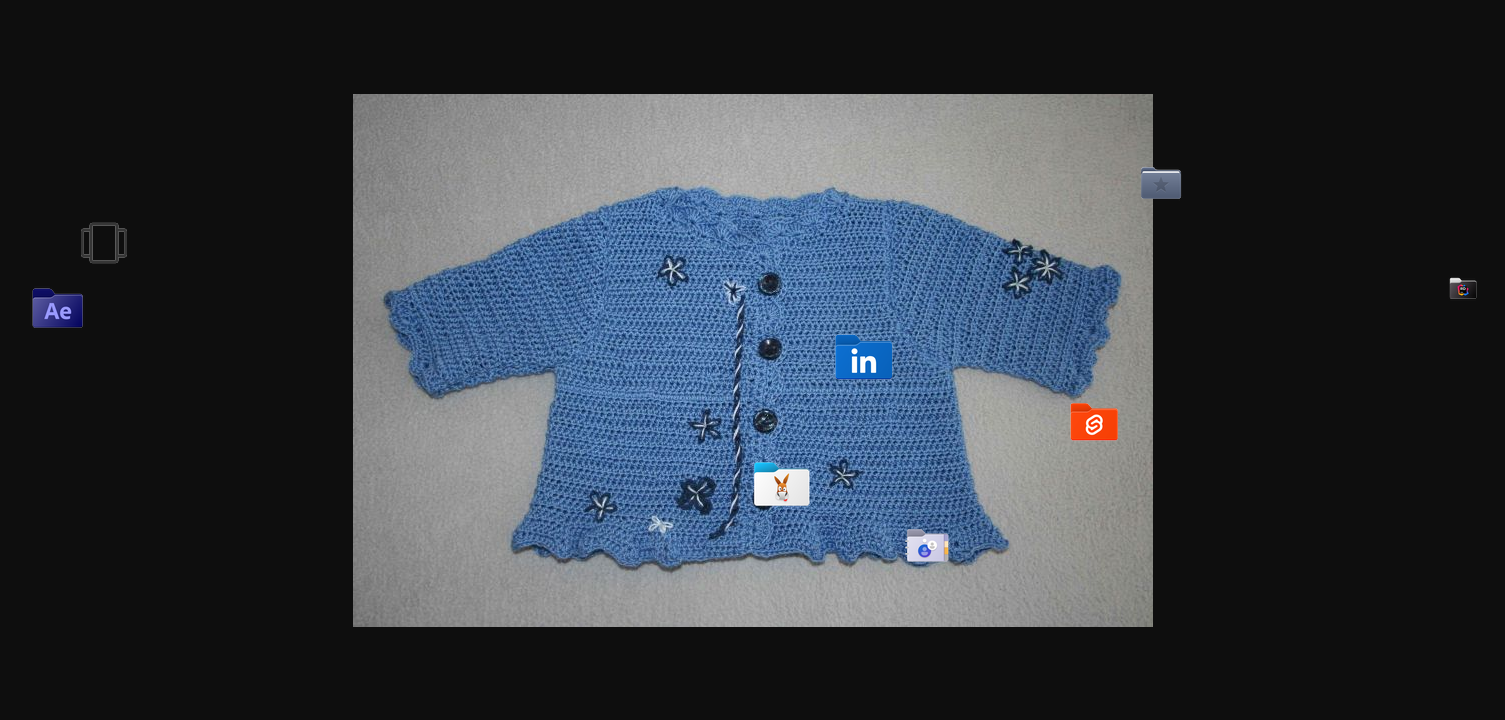  Describe the element at coordinates (781, 485) in the screenshot. I see `open eMule downloads folder` at that location.